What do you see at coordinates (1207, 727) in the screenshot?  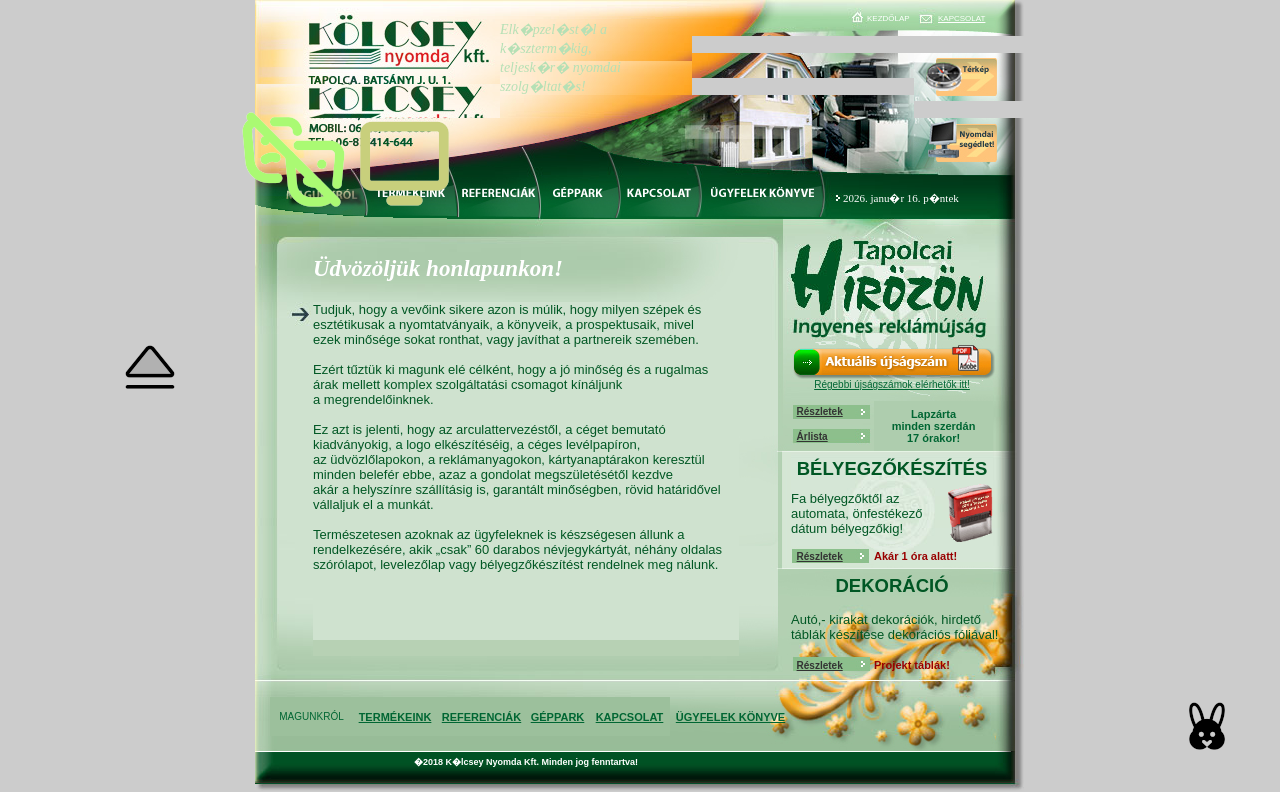 I see `access pet or animal-related features` at bounding box center [1207, 727].